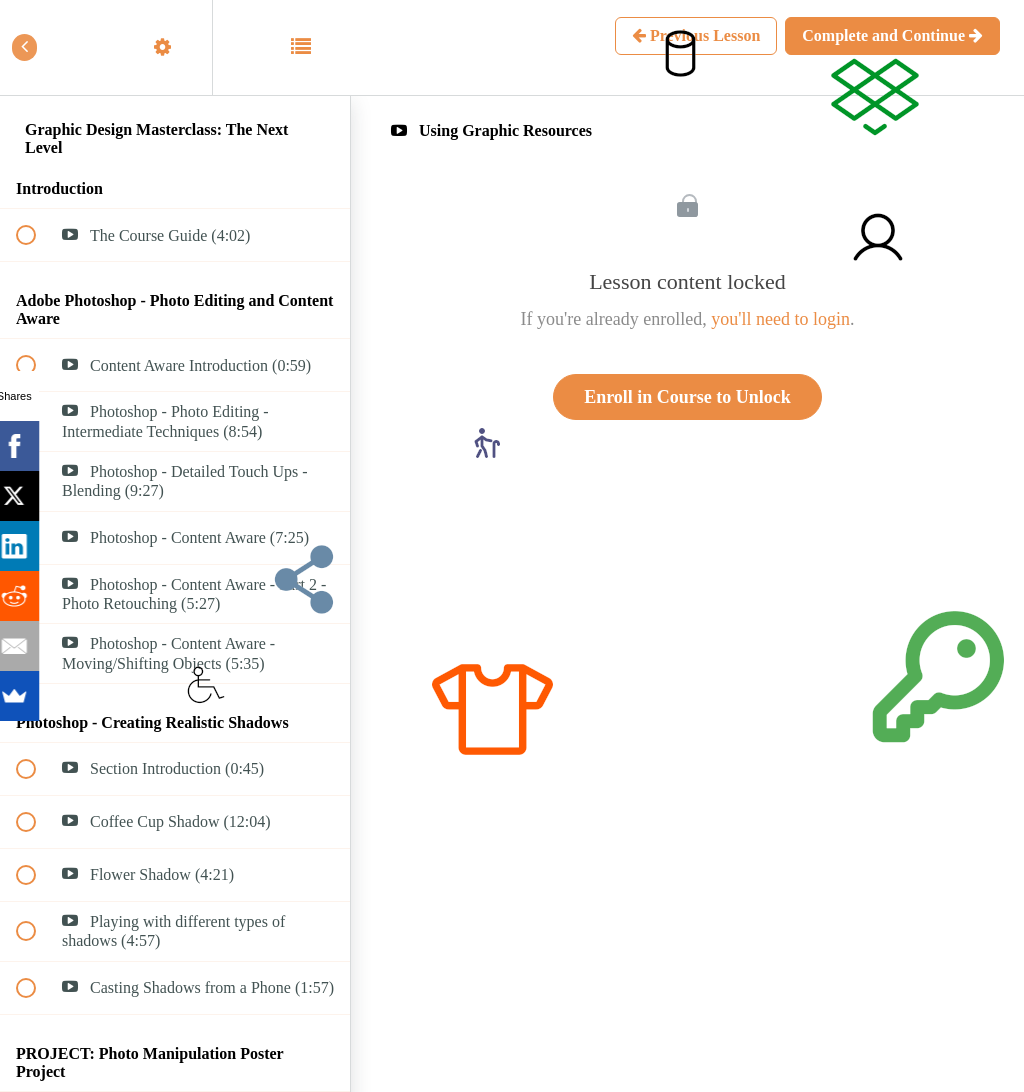  What do you see at coordinates (878, 238) in the screenshot?
I see `view your profile` at bounding box center [878, 238].